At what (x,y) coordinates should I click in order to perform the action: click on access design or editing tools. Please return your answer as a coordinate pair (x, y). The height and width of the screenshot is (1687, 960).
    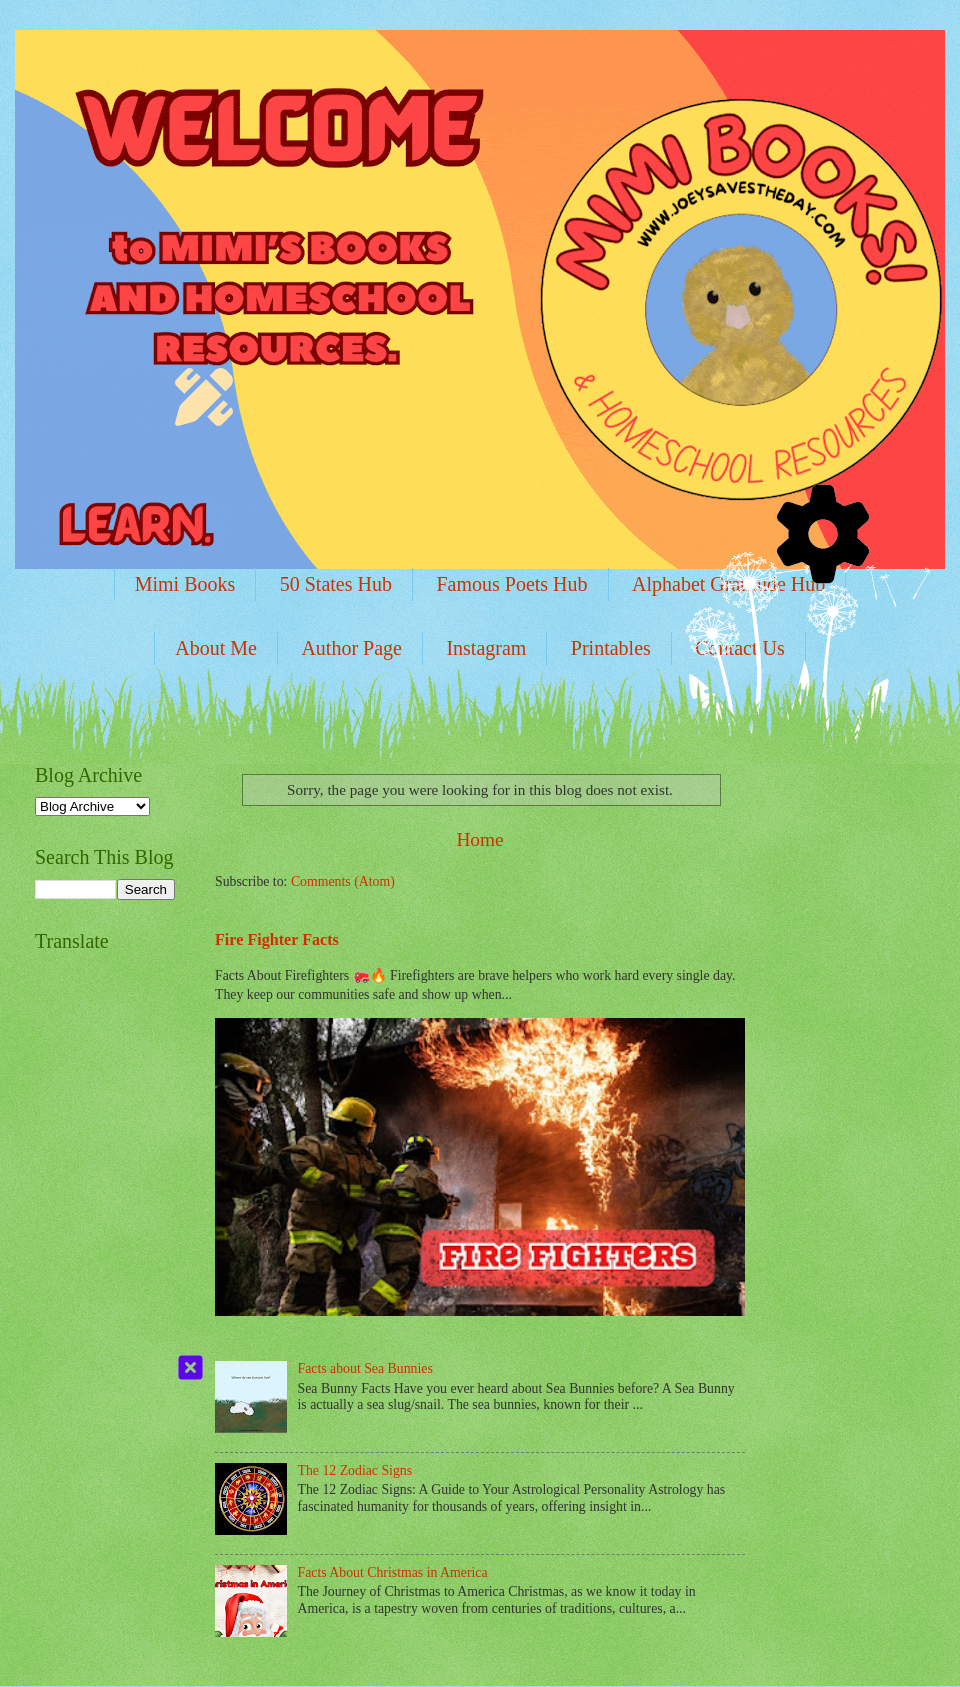
    Looking at the image, I should click on (204, 397).